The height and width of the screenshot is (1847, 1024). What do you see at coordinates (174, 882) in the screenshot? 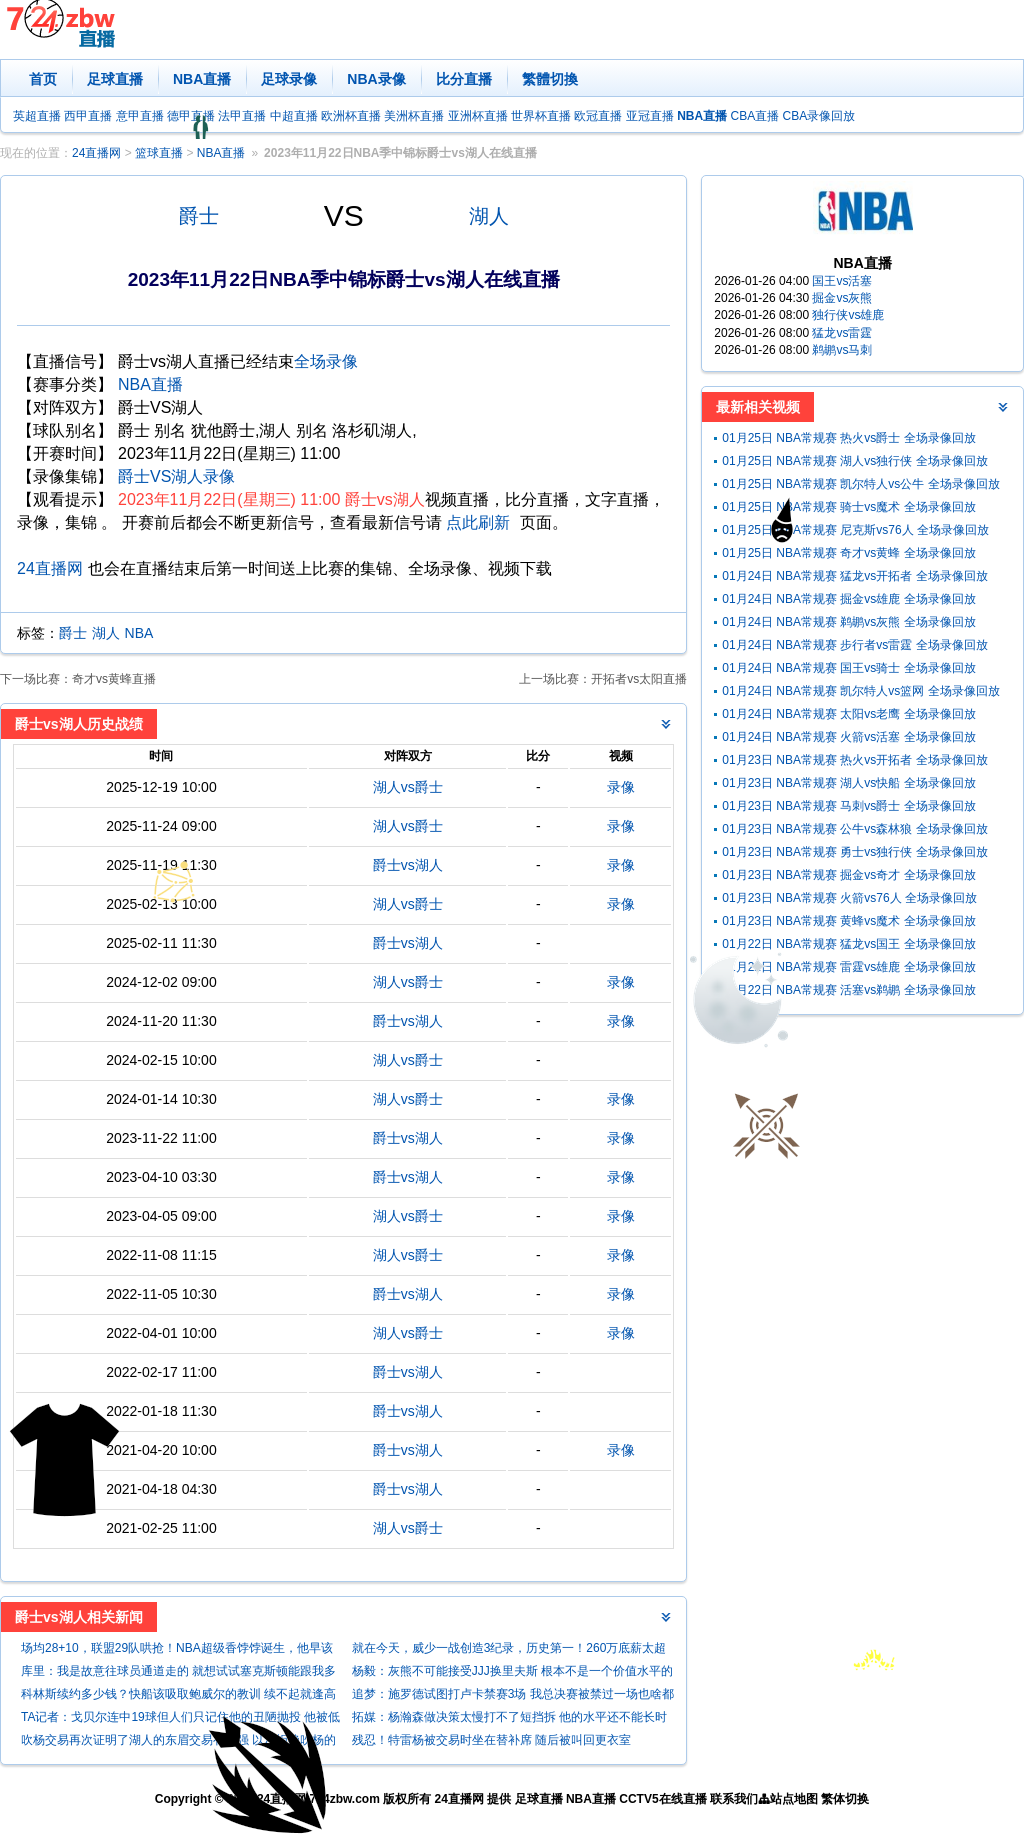
I see `view mesh network topology` at bounding box center [174, 882].